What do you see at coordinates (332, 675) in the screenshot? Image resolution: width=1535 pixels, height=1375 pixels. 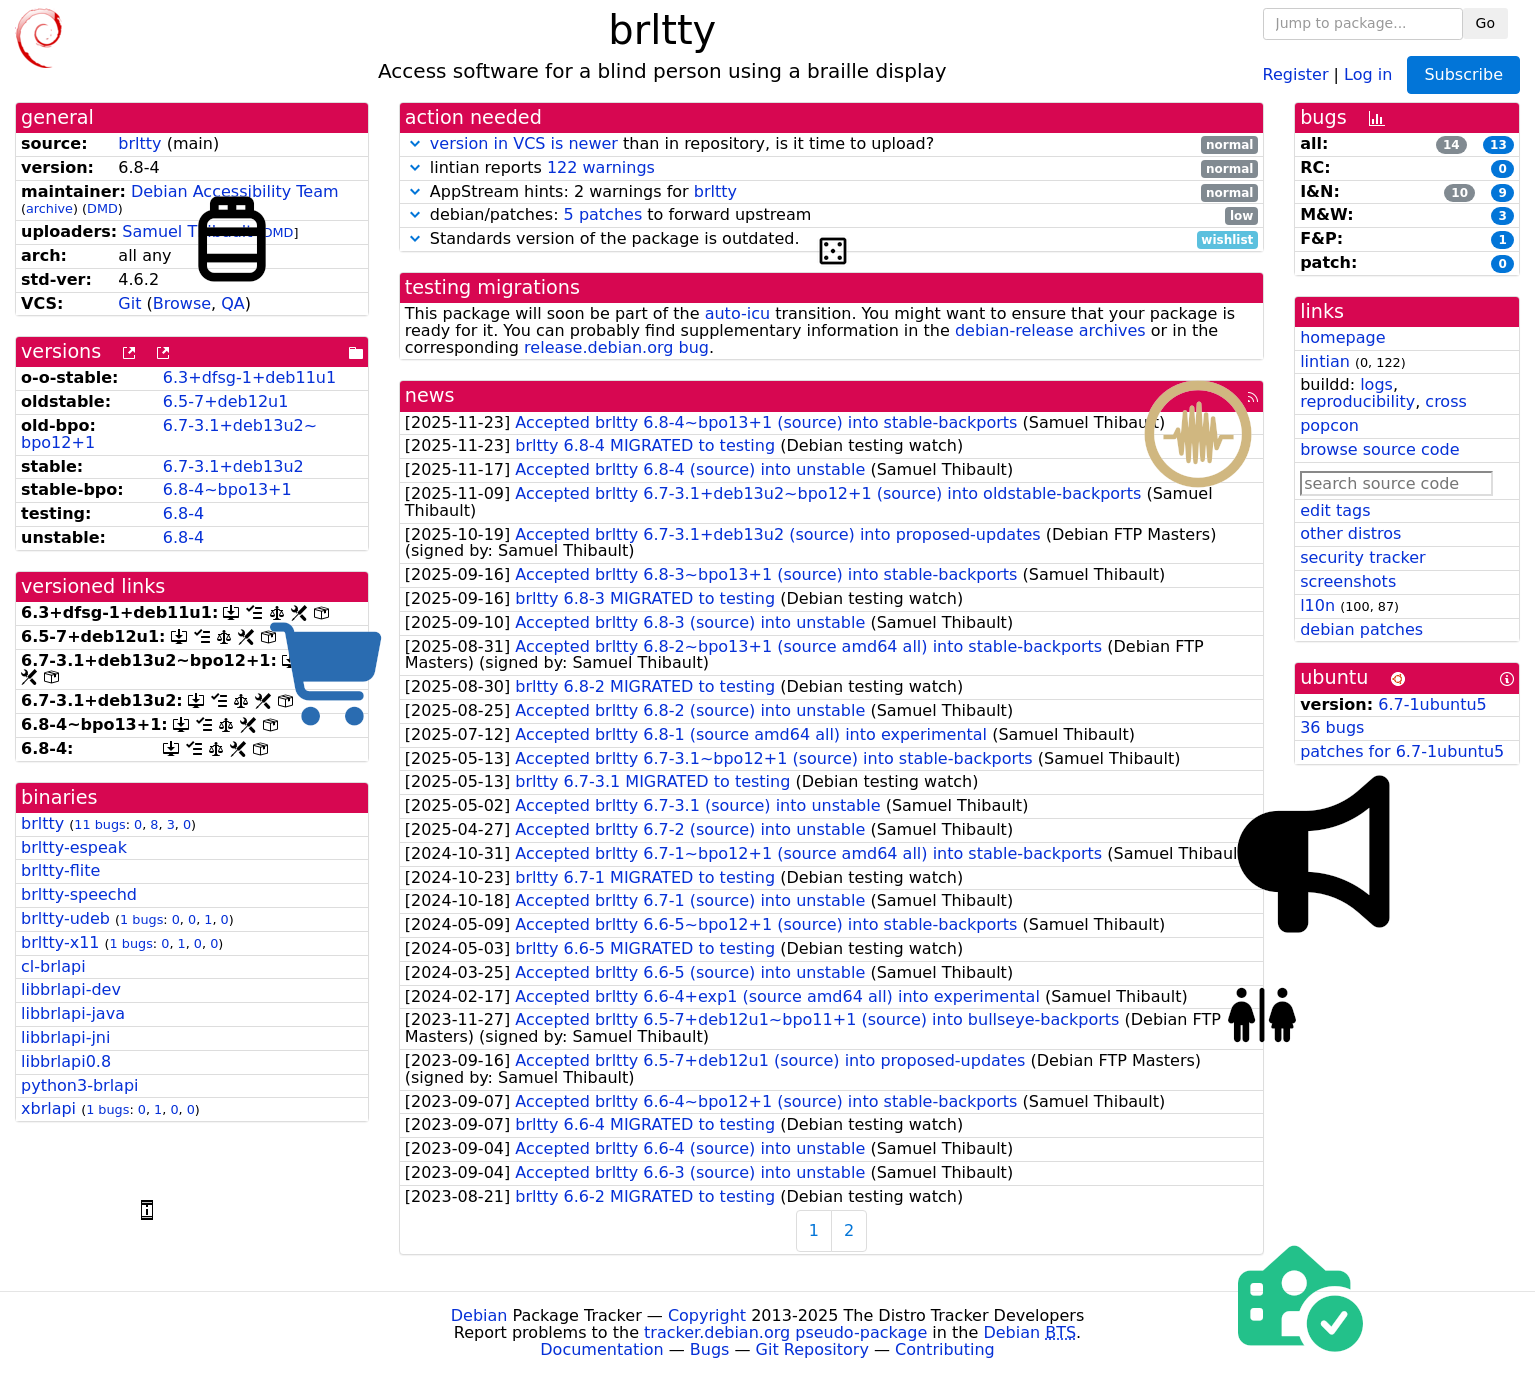 I see `view your shopping cart` at bounding box center [332, 675].